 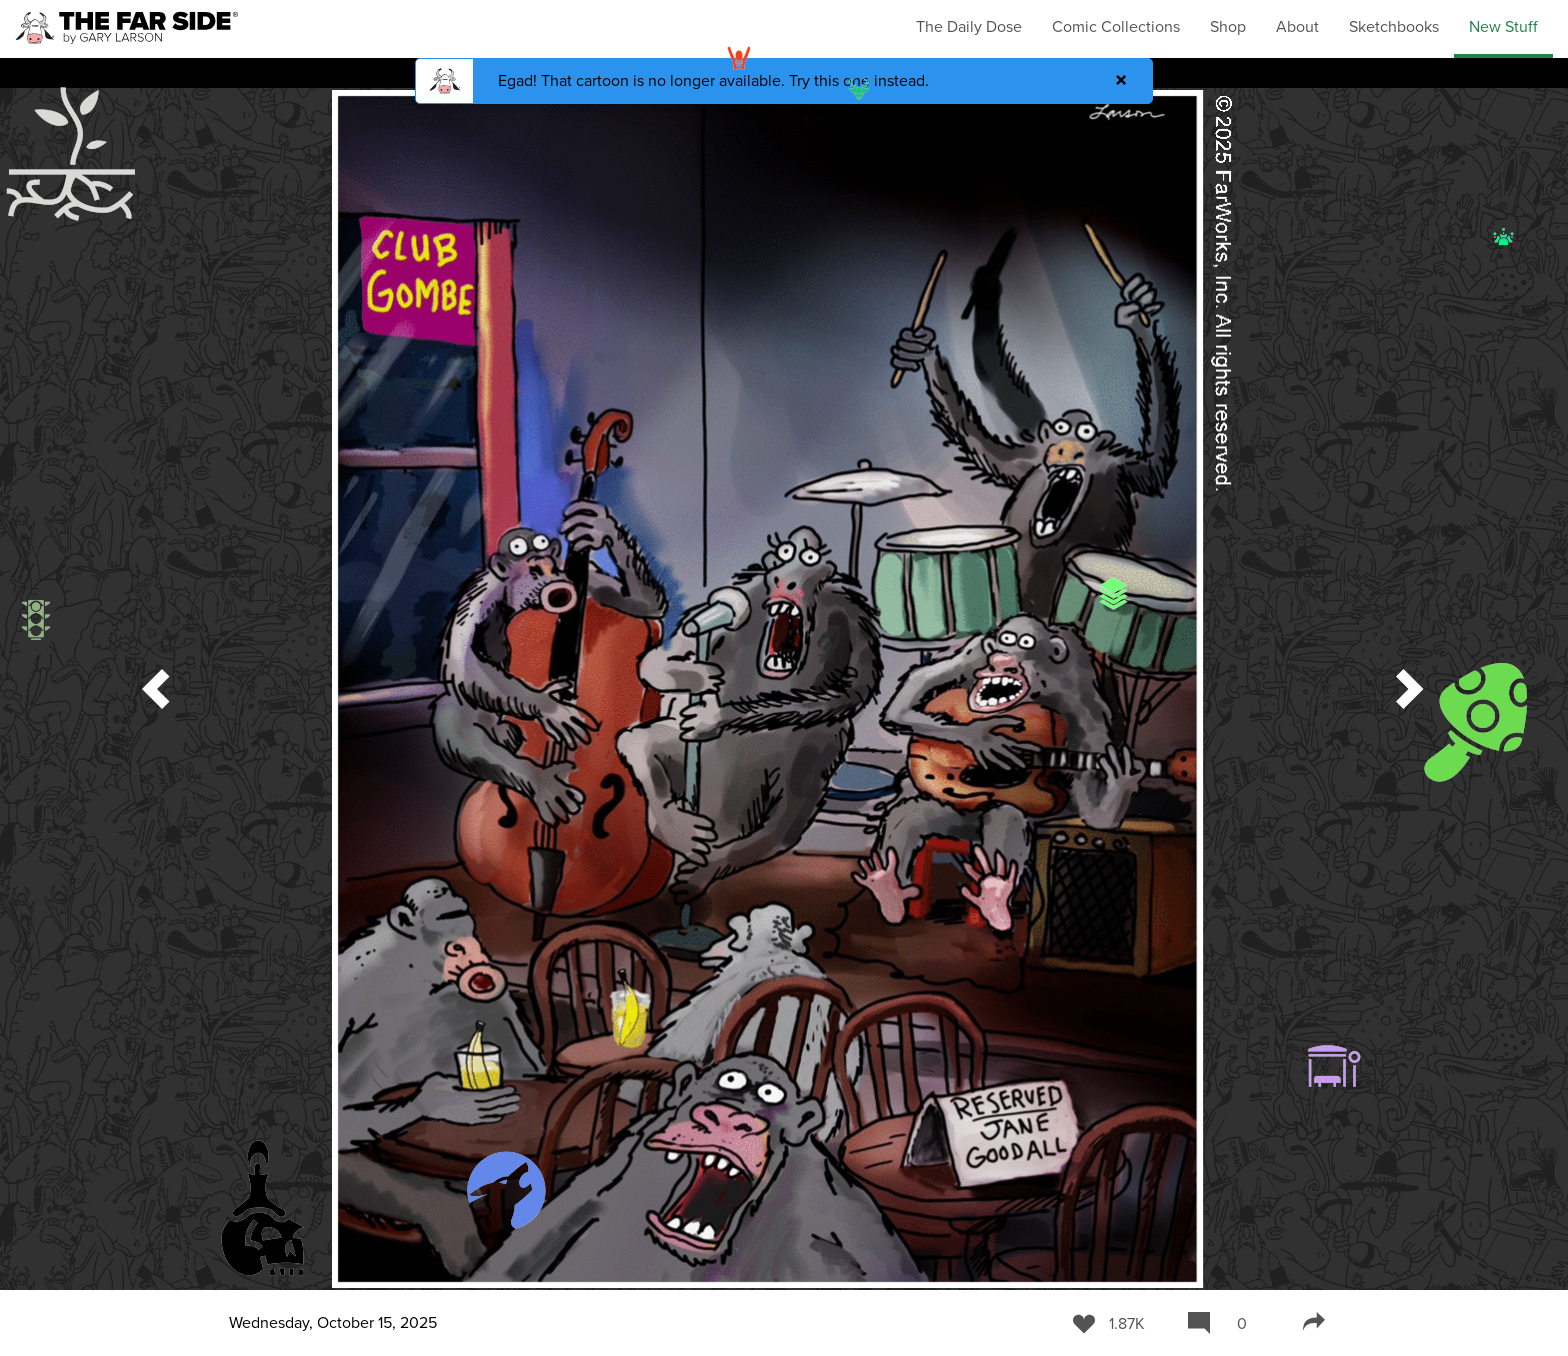 I want to click on collect a mushroom item in-game, so click(x=1474, y=722).